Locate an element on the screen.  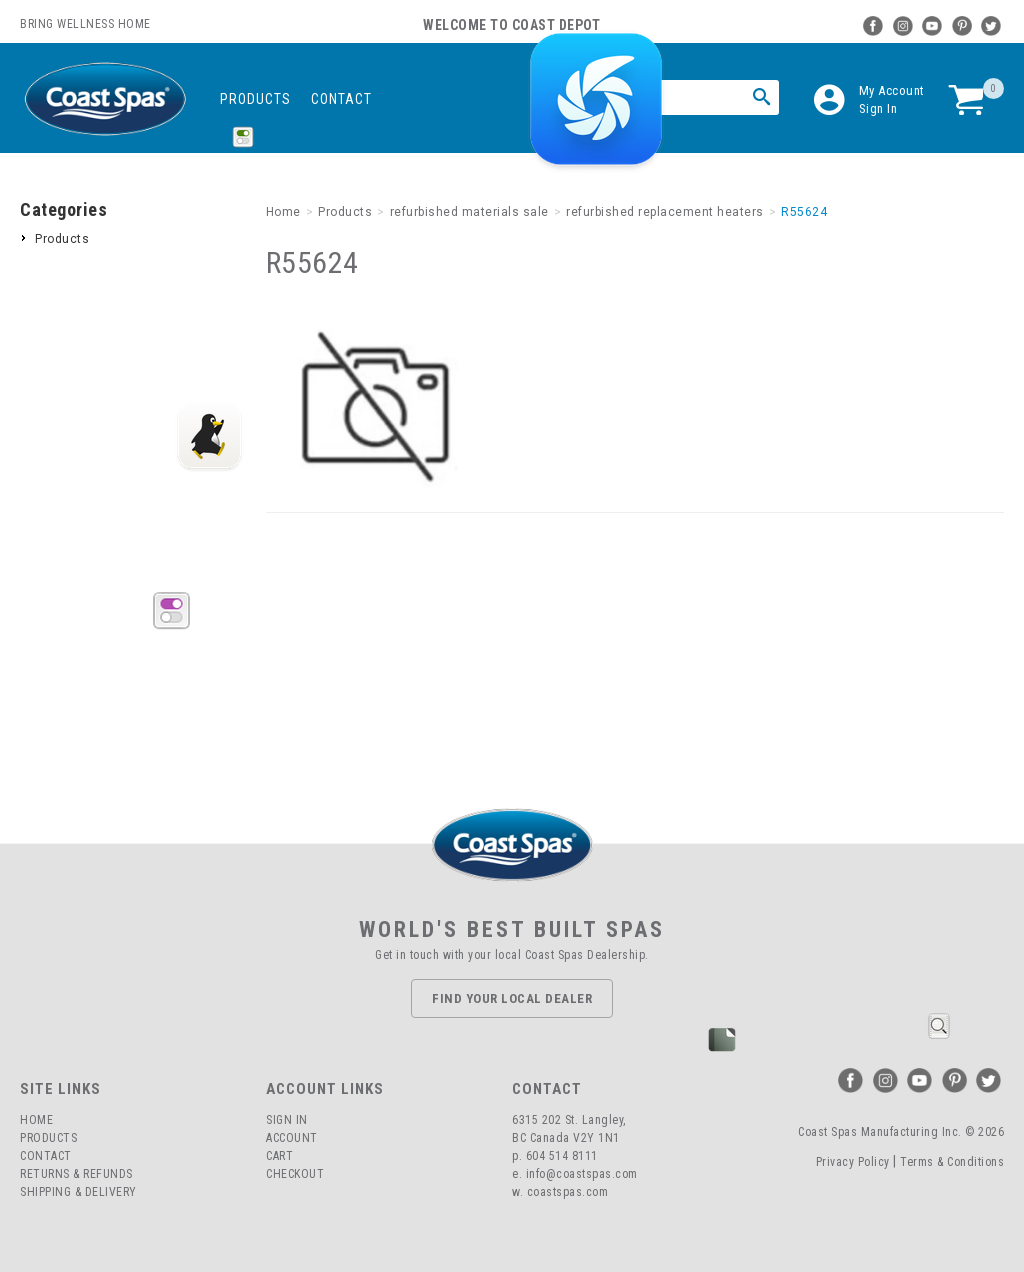
open the log viewer application is located at coordinates (939, 1026).